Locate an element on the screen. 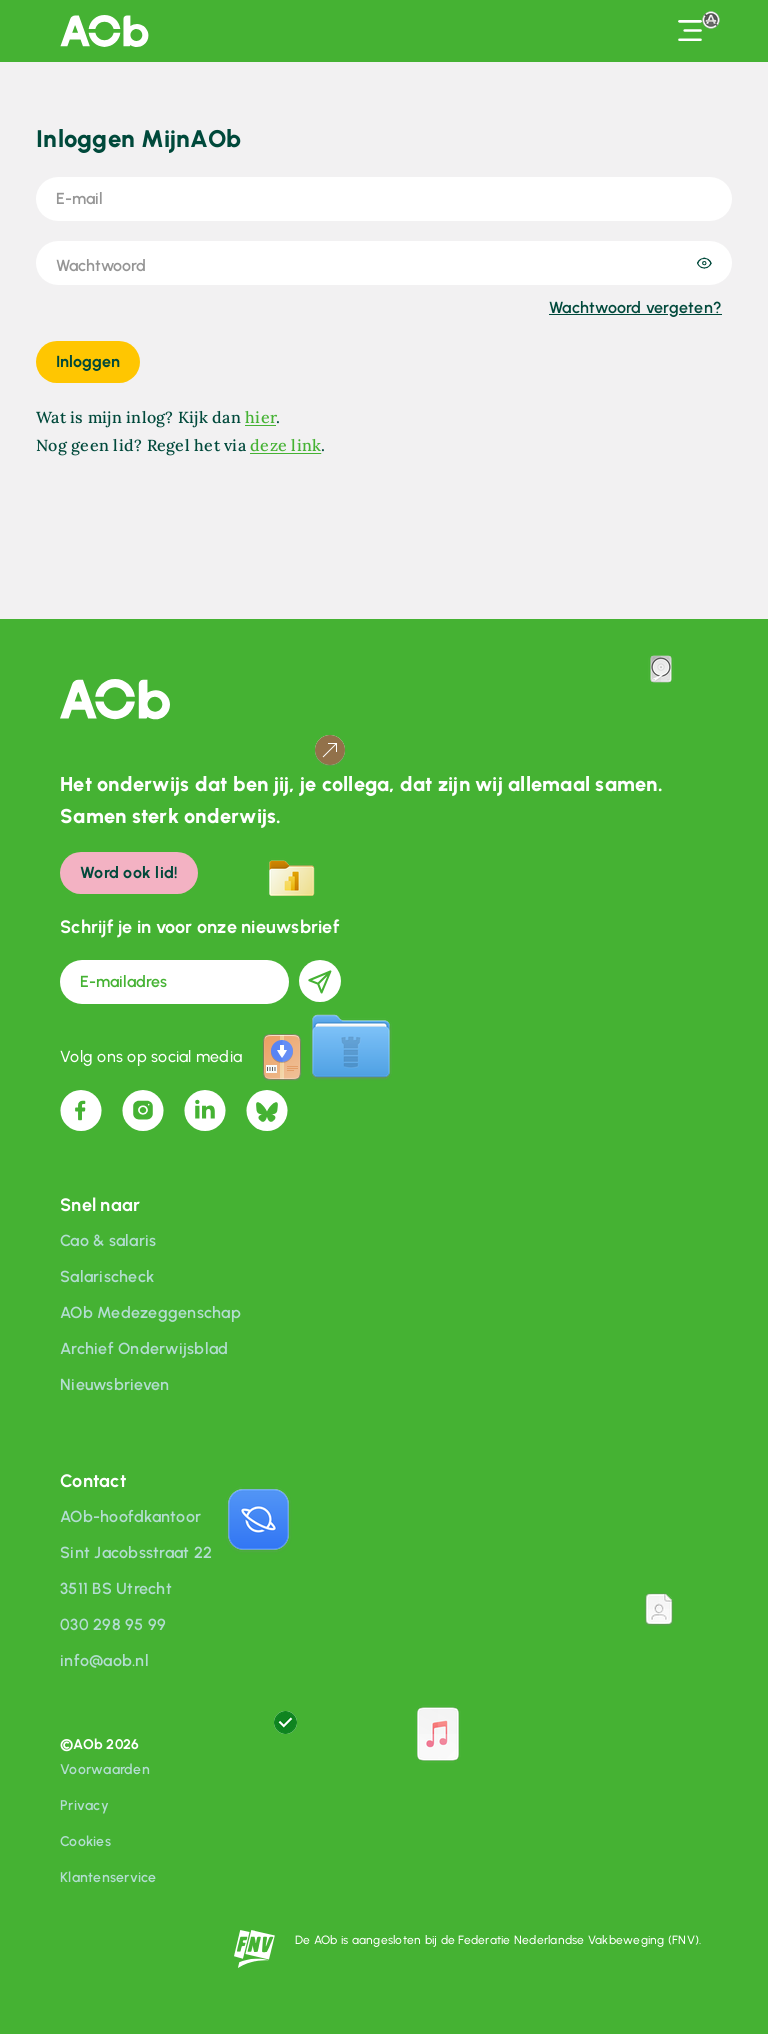  downloading a software package is located at coordinates (282, 1057).